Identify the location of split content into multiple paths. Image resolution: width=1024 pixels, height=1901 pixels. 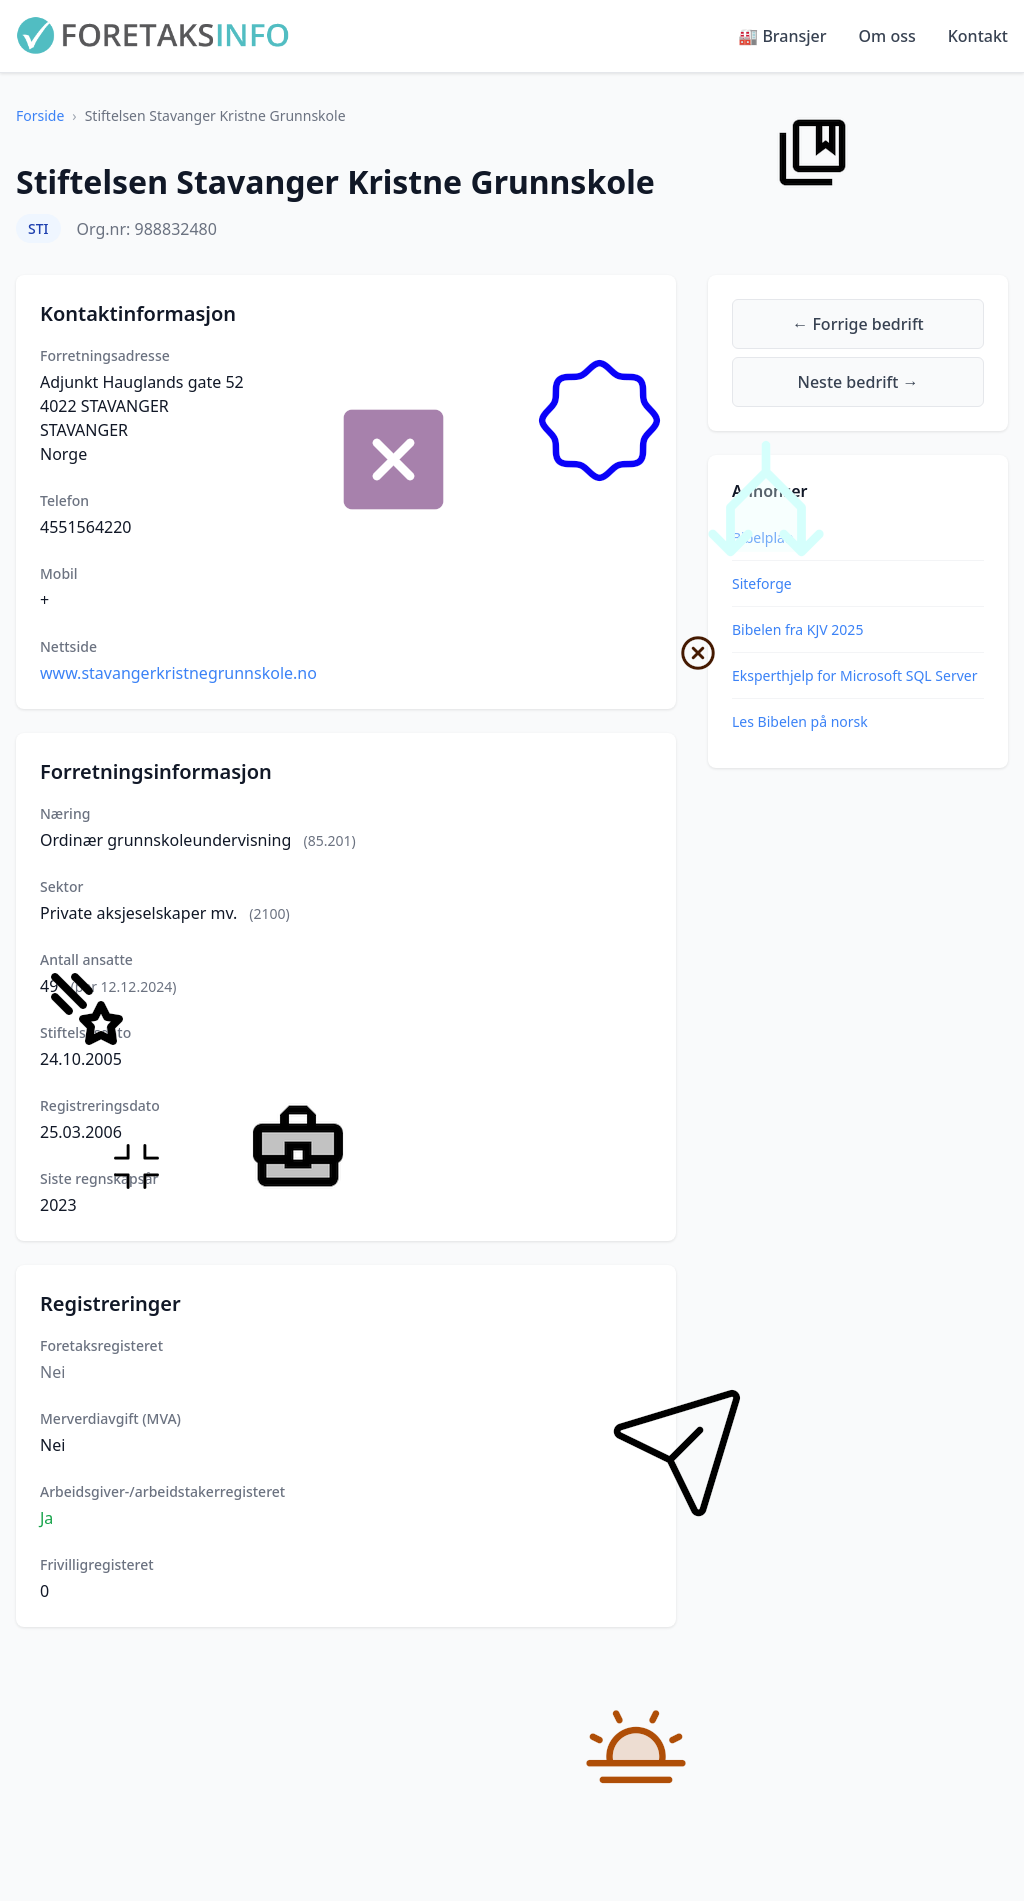
(766, 503).